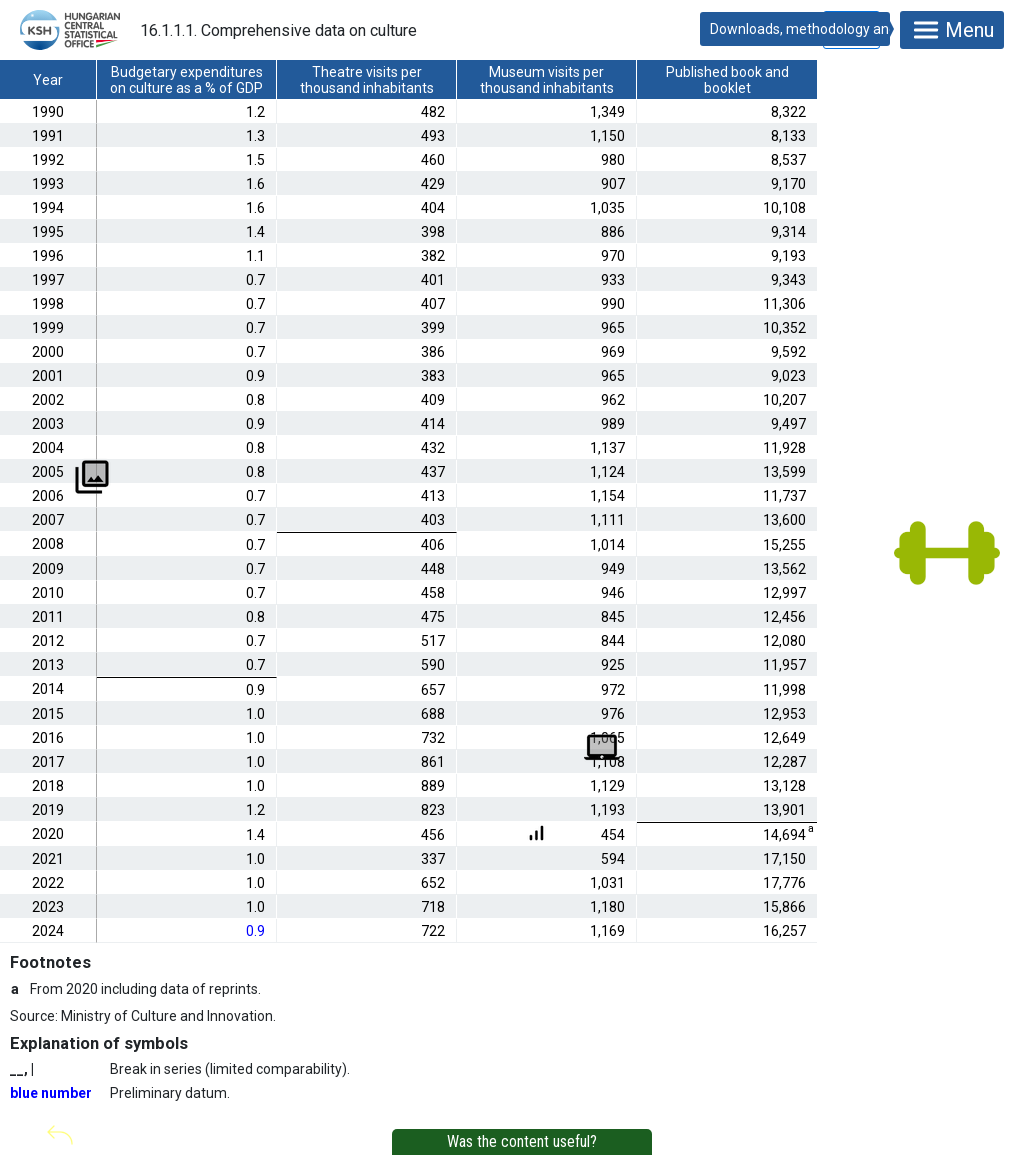  Describe the element at coordinates (92, 477) in the screenshot. I see `view photo collections or albums` at that location.